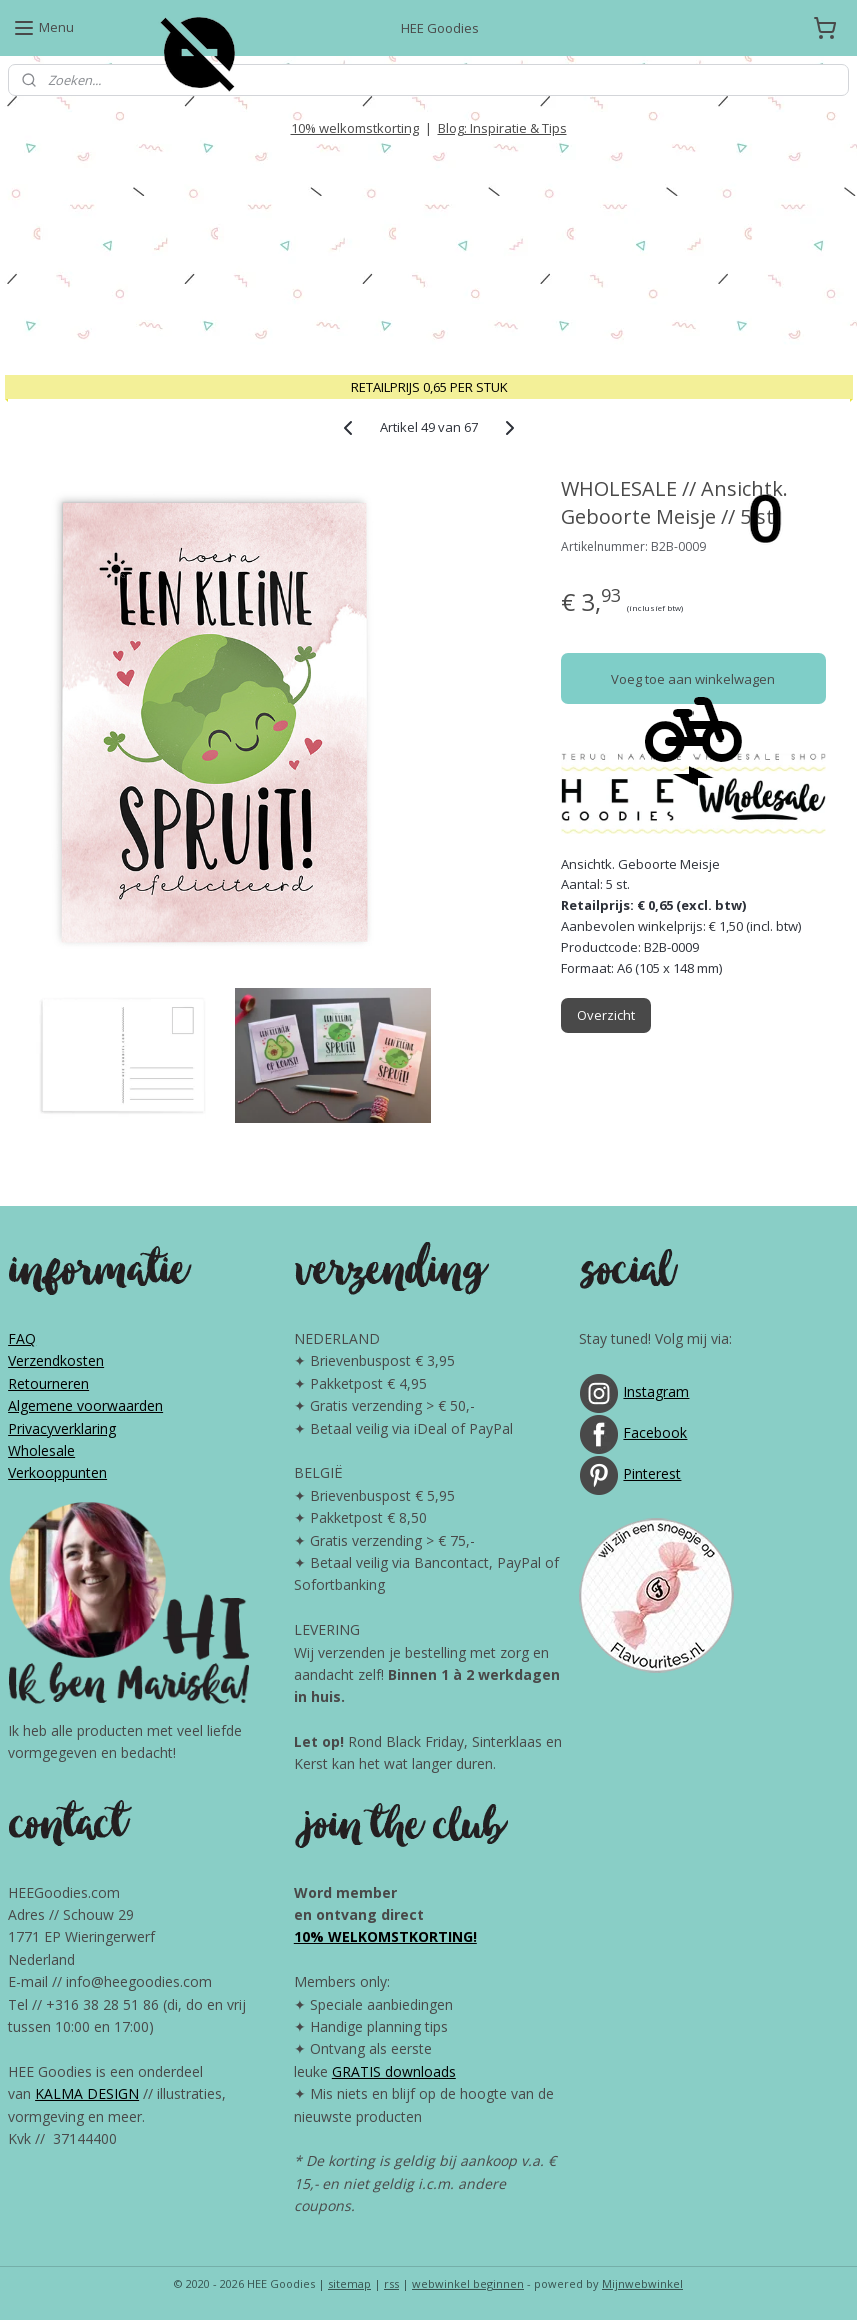 Image resolution: width=857 pixels, height=2320 pixels. What do you see at coordinates (199, 52) in the screenshot?
I see `do not disturb mode is disabled` at bounding box center [199, 52].